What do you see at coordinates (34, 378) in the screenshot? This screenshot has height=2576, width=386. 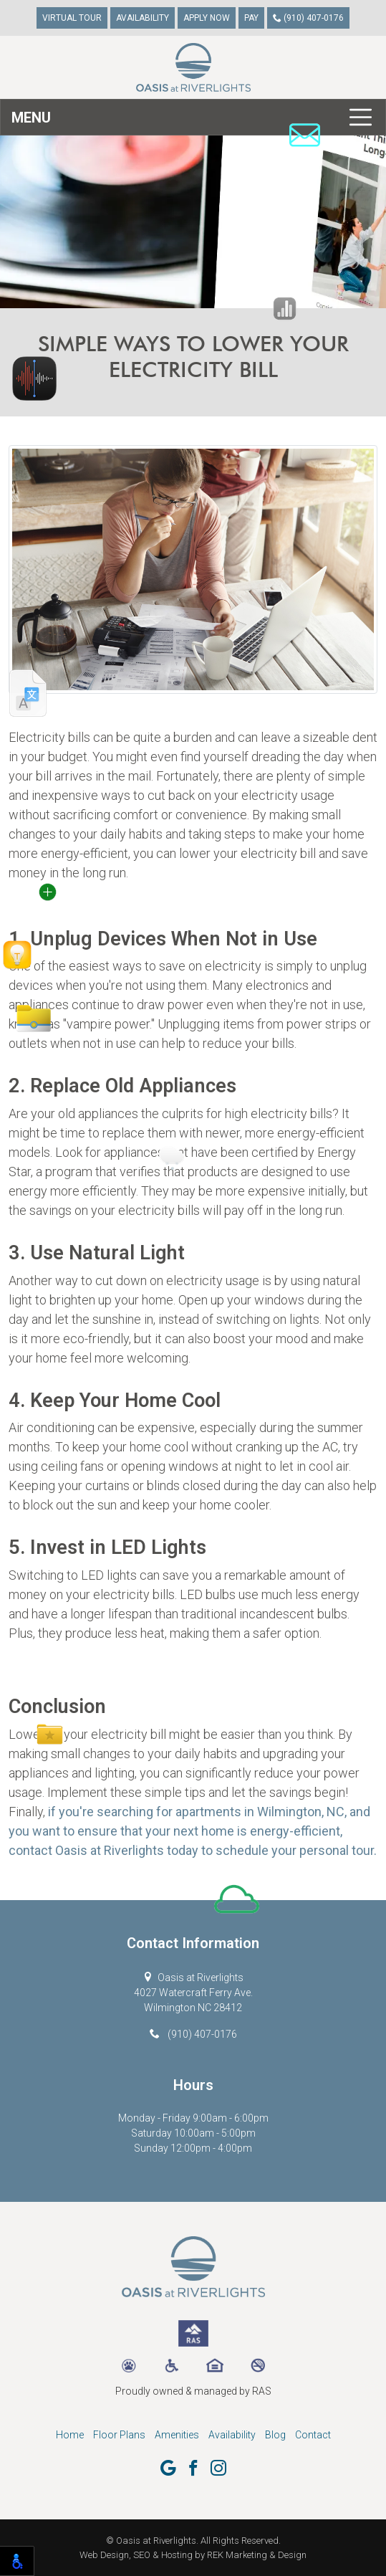 I see `open voice memos app` at bounding box center [34, 378].